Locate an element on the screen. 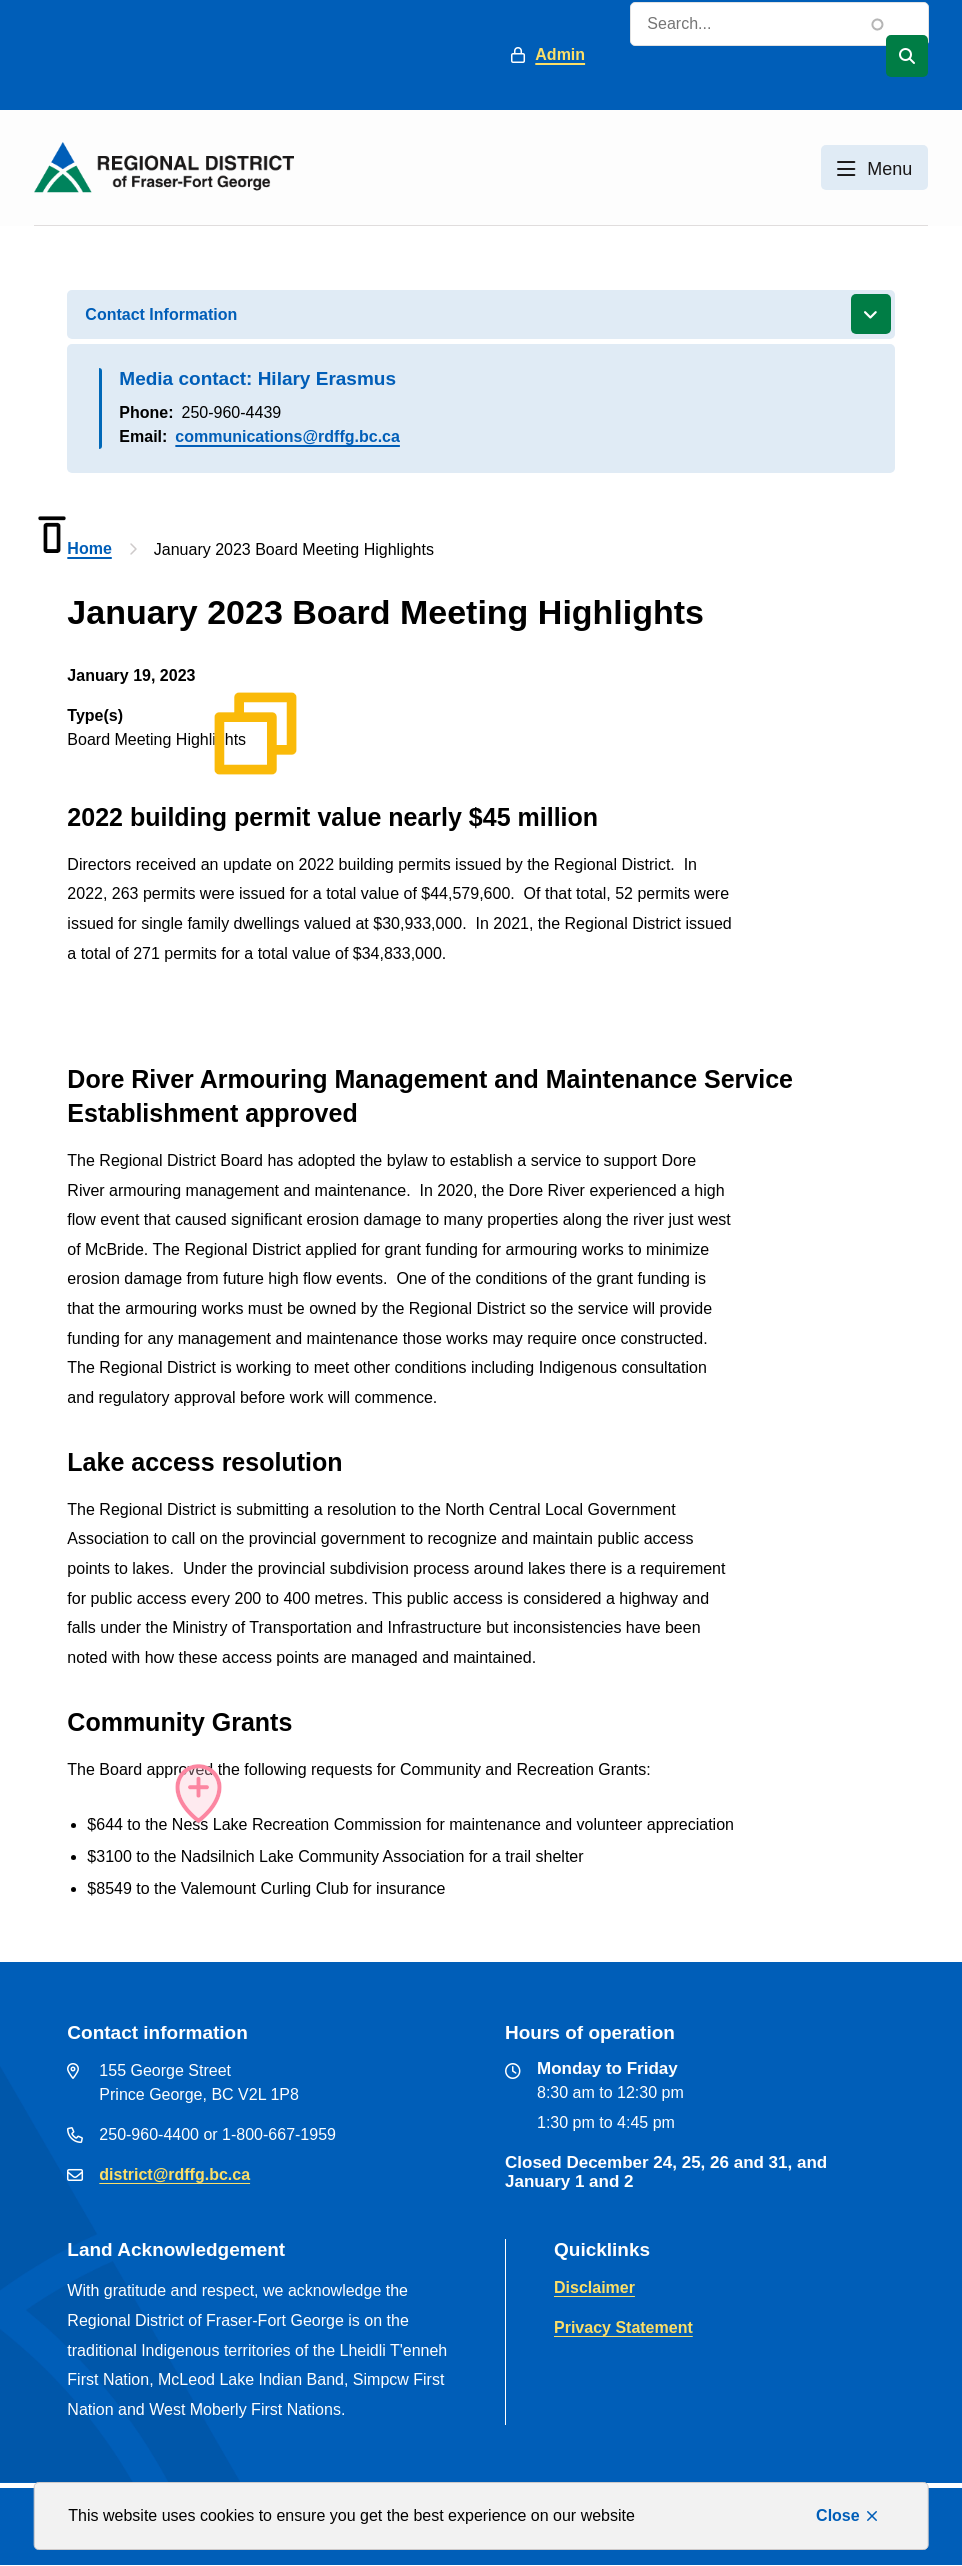 Image resolution: width=962 pixels, height=2566 pixels. add a new location pin is located at coordinates (198, 1793).